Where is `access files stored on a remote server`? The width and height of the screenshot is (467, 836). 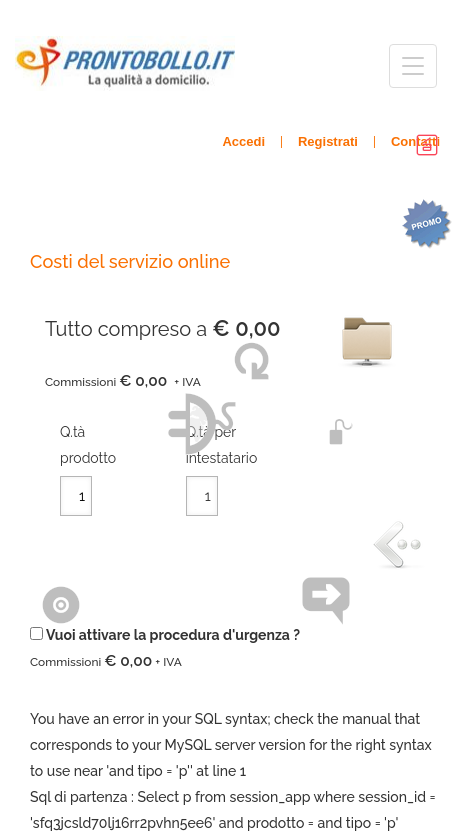
access files stored on a remote server is located at coordinates (367, 343).